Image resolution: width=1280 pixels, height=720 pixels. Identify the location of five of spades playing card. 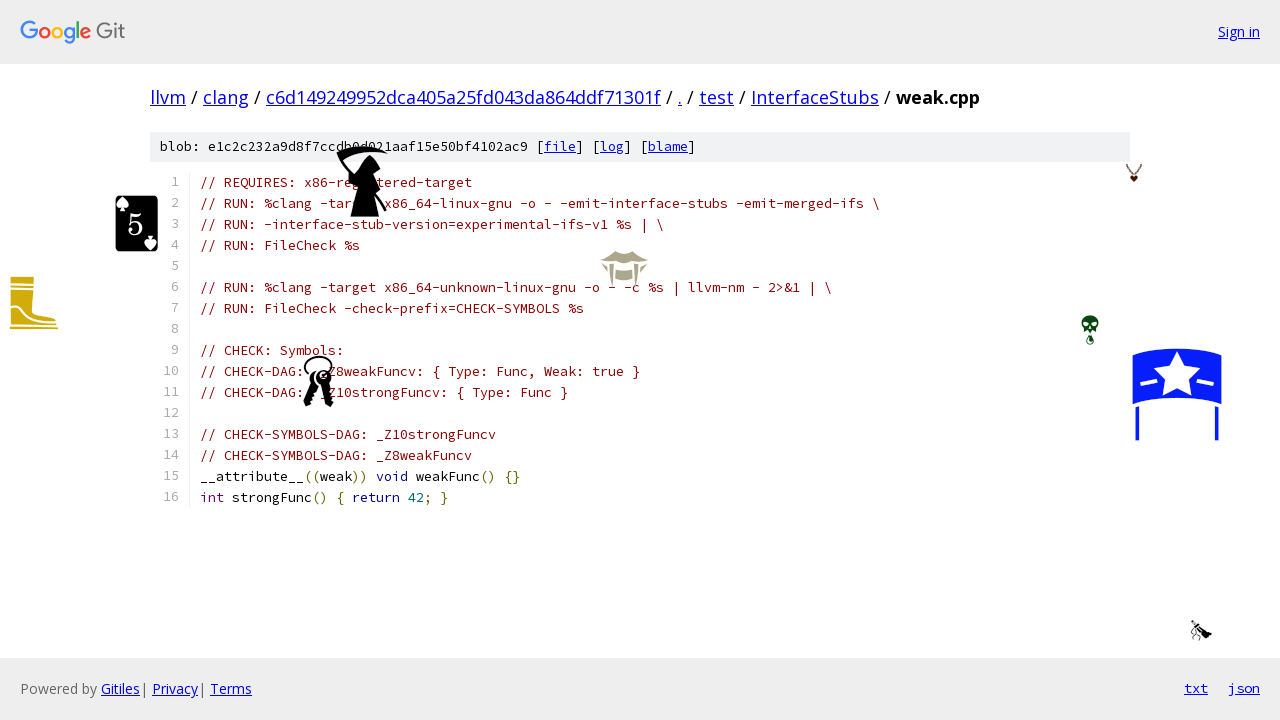
(136, 223).